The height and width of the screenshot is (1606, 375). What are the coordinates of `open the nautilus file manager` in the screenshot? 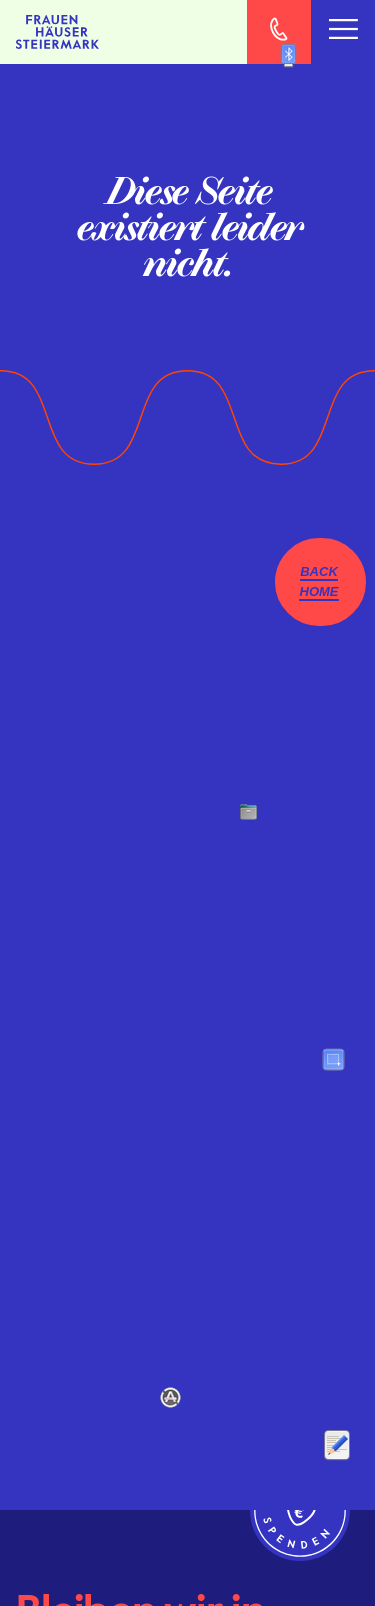 It's located at (248, 811).